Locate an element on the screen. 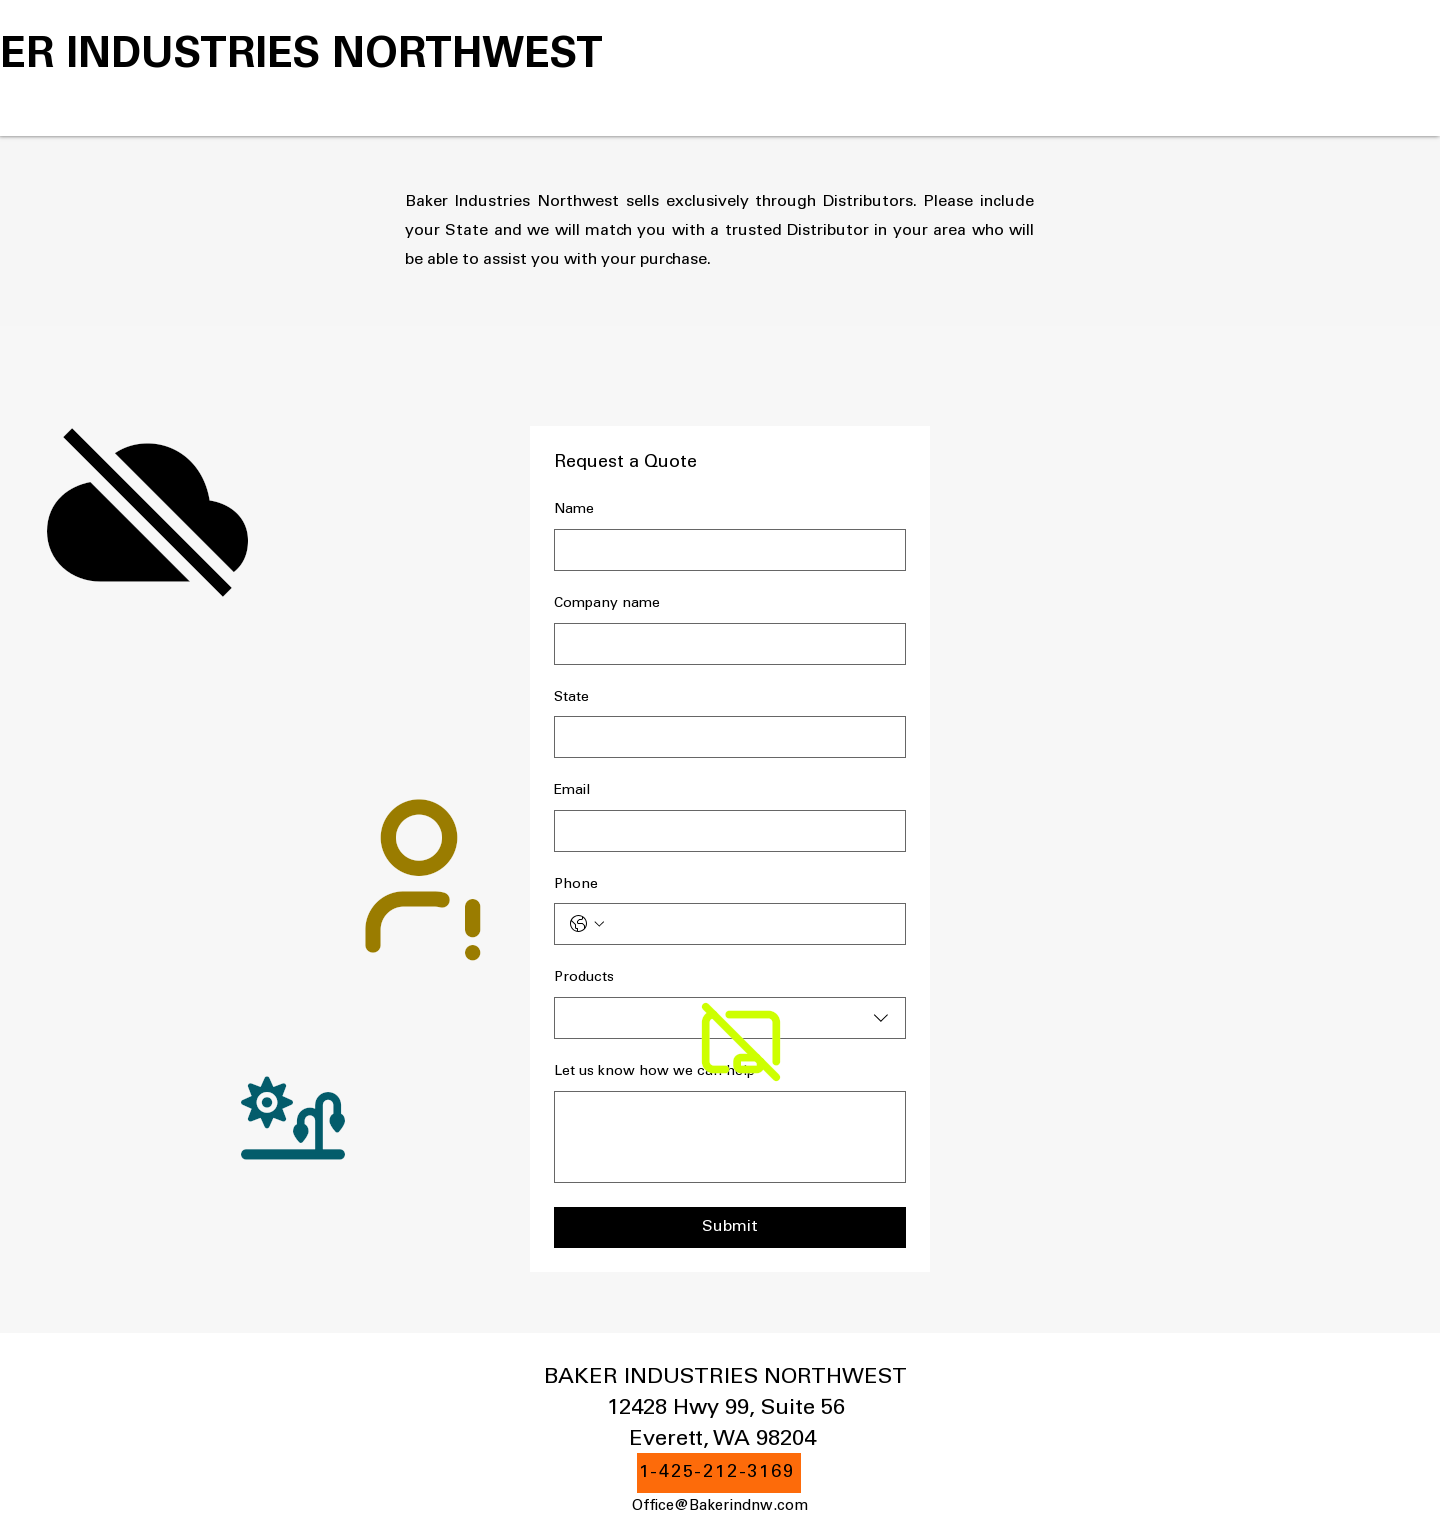 The width and height of the screenshot is (1440, 1537). user account requires attention is located at coordinates (419, 876).